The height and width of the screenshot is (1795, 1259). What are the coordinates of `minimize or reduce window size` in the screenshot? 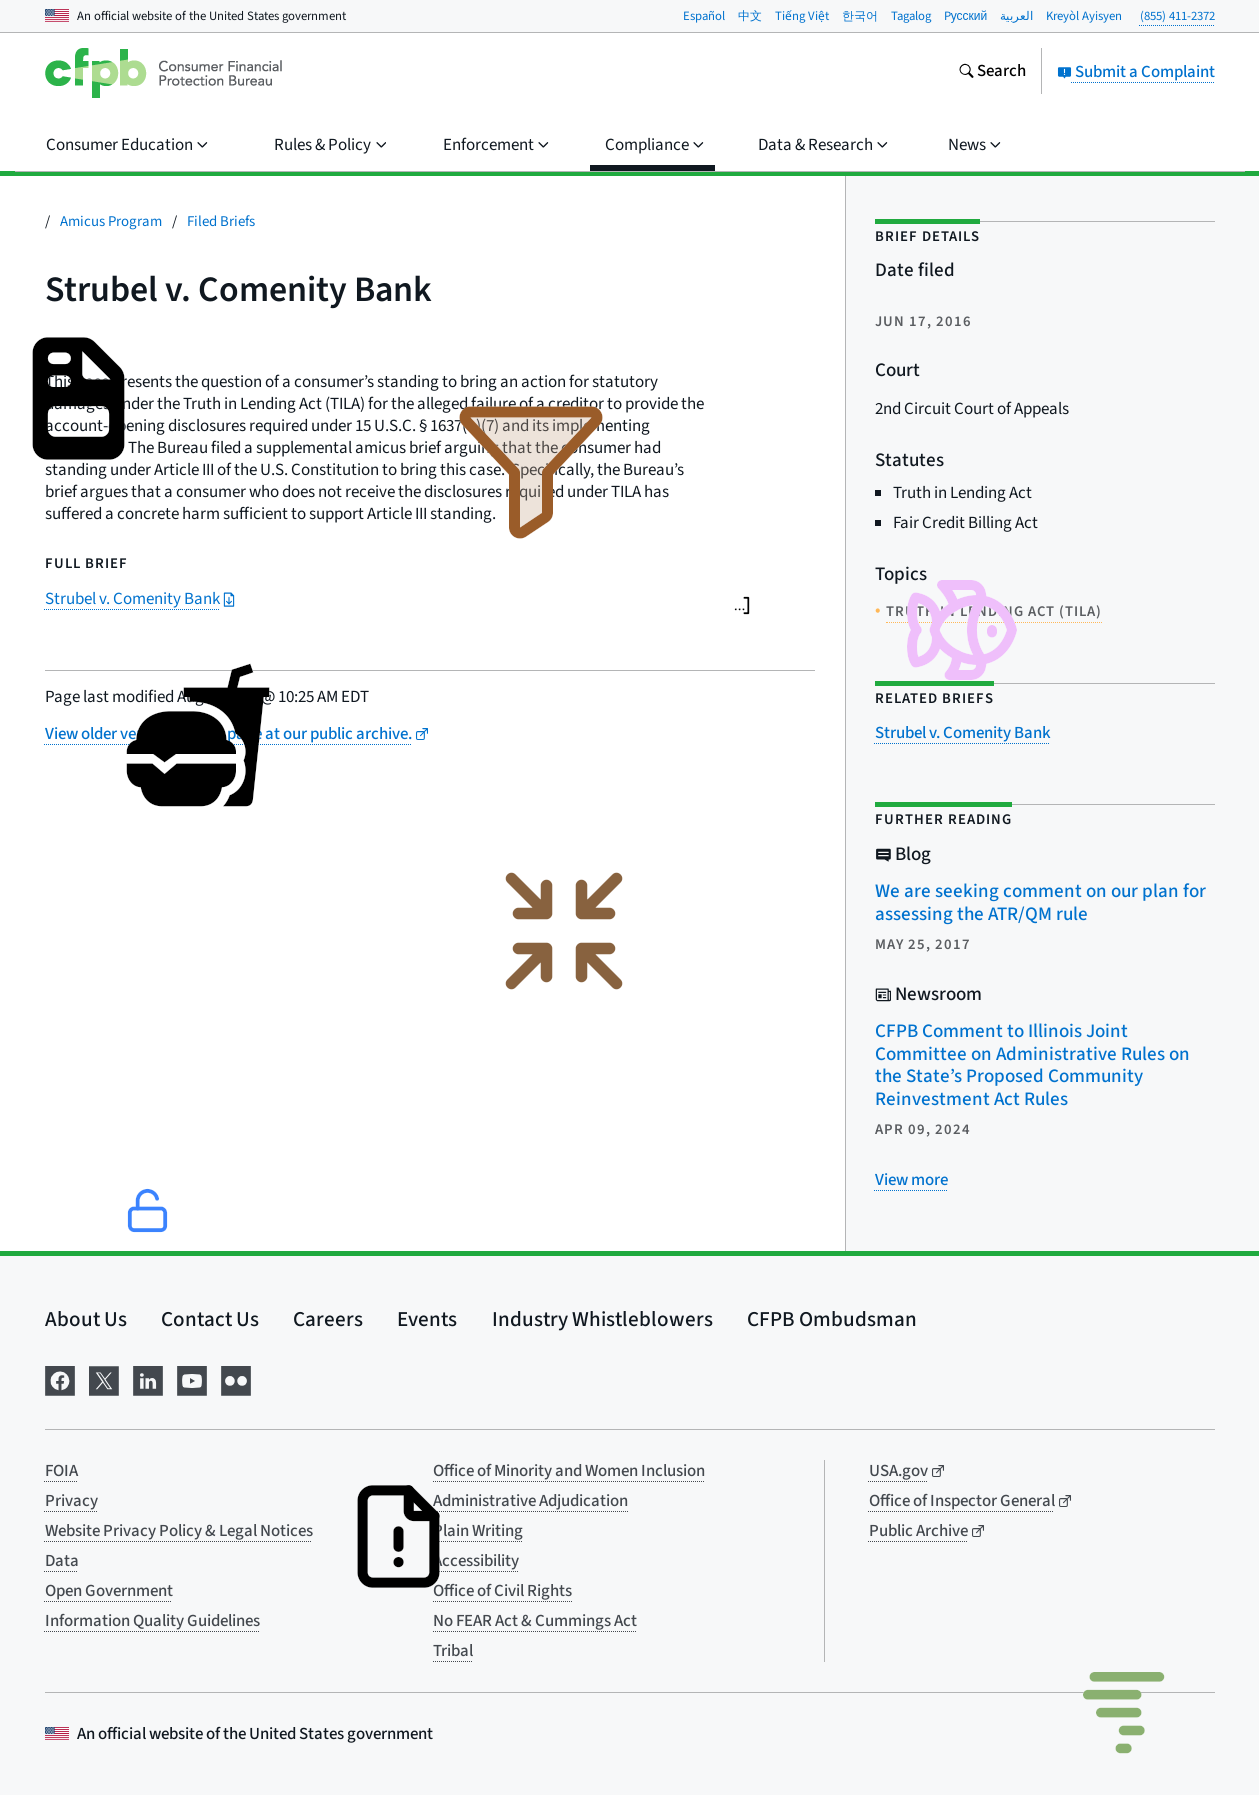 It's located at (564, 931).